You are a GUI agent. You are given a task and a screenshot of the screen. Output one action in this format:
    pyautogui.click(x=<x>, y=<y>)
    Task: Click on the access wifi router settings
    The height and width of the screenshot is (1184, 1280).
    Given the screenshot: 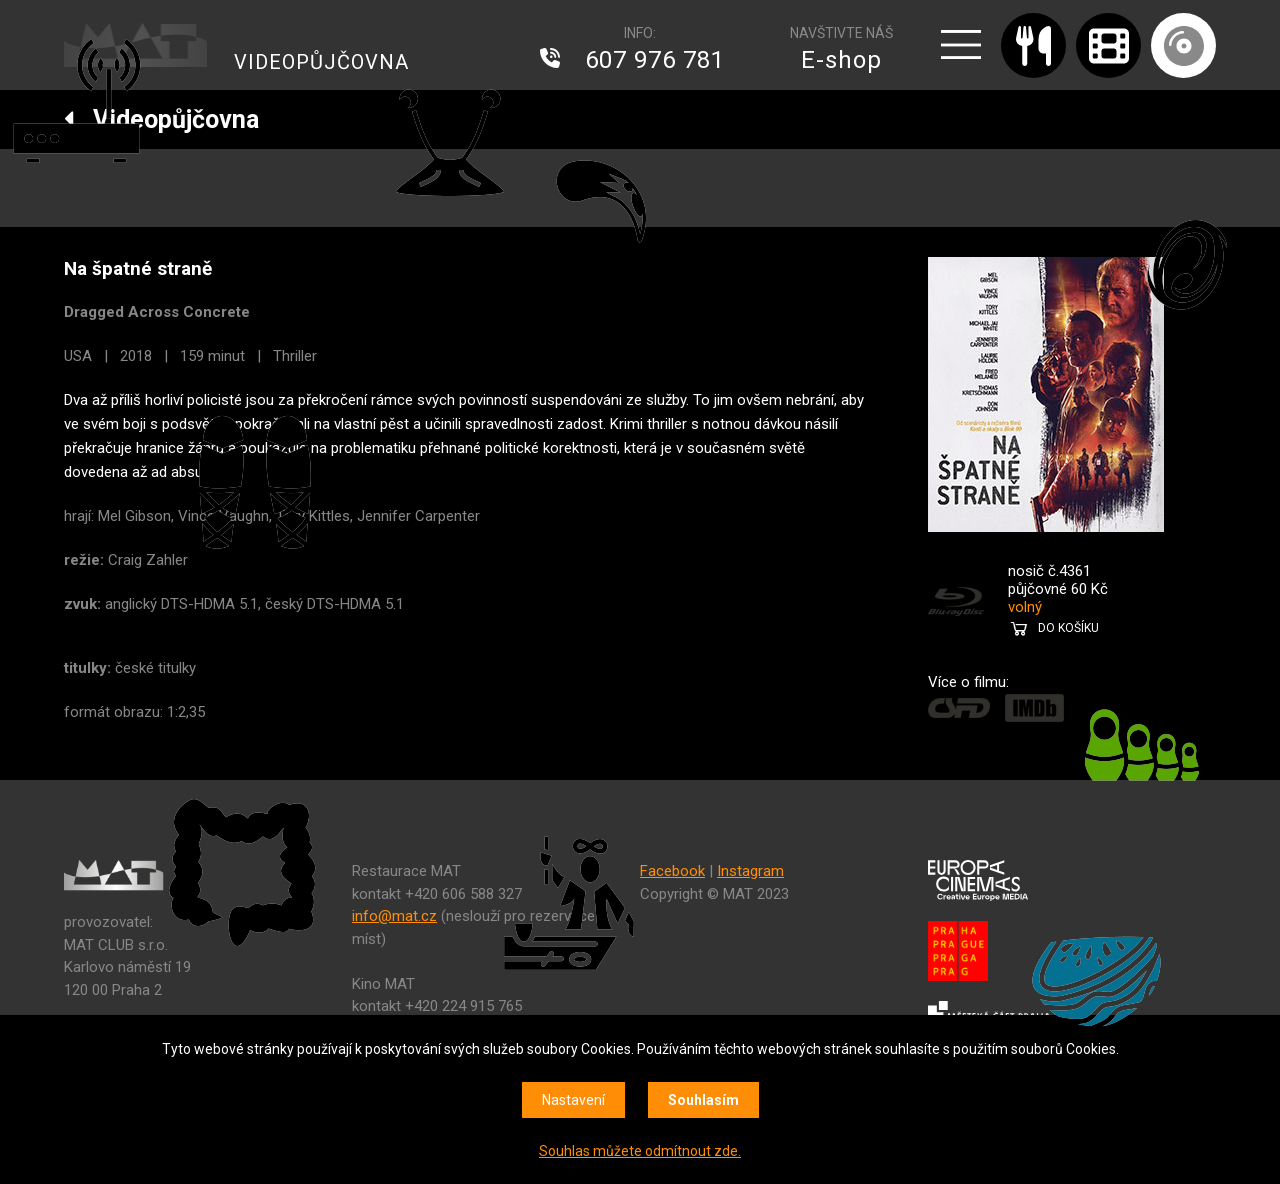 What is the action you would take?
    pyautogui.click(x=76, y=99)
    